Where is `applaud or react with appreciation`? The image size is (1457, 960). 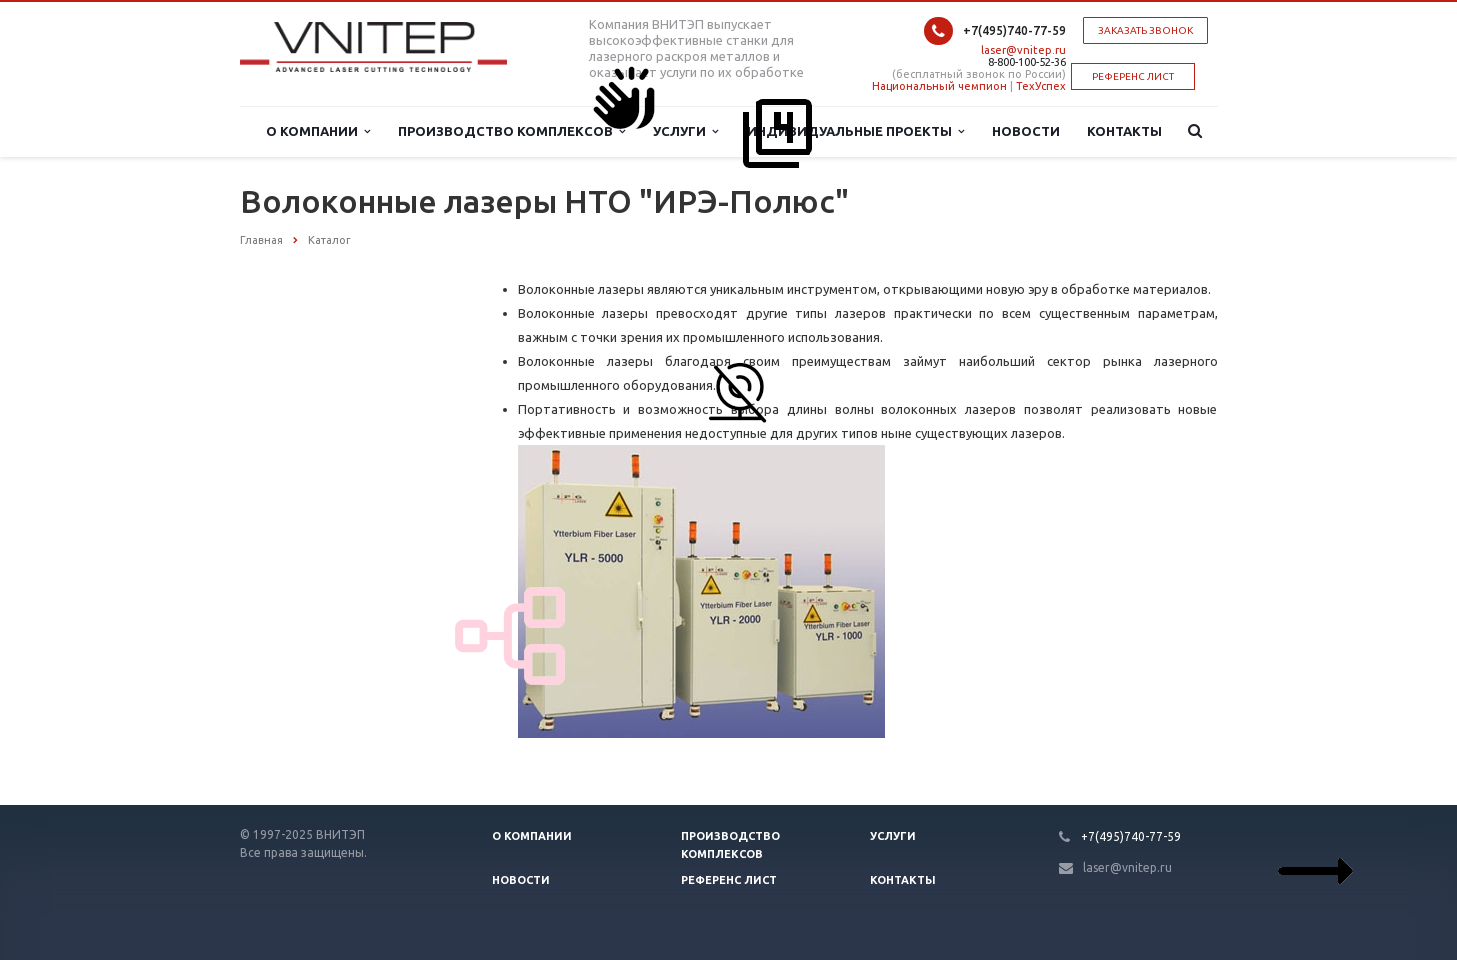 applaud or react with appreciation is located at coordinates (624, 99).